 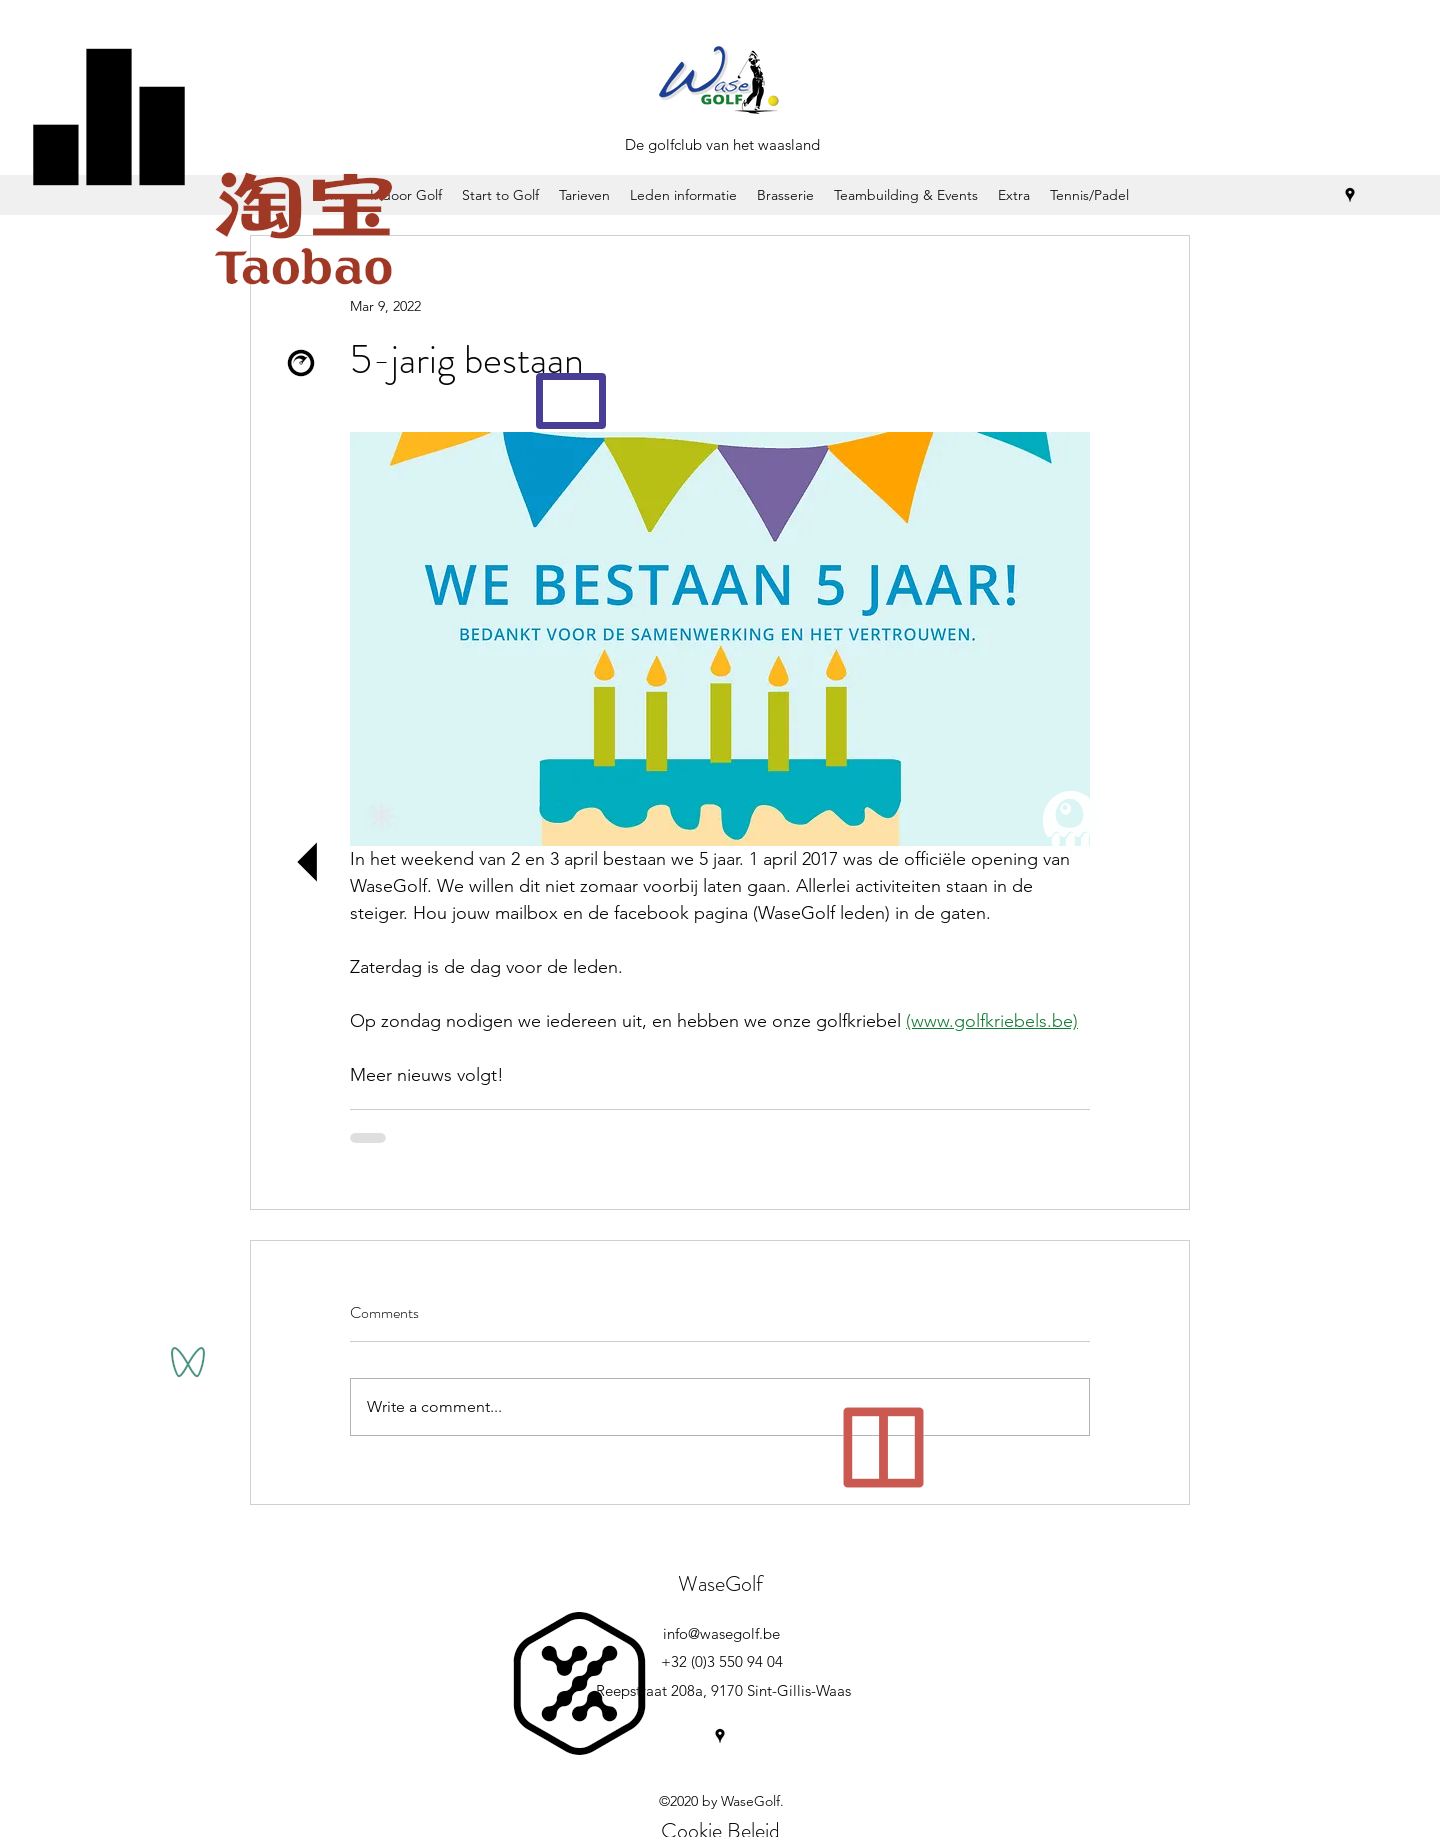 What do you see at coordinates (1071, 823) in the screenshot?
I see `livewire framework logo` at bounding box center [1071, 823].